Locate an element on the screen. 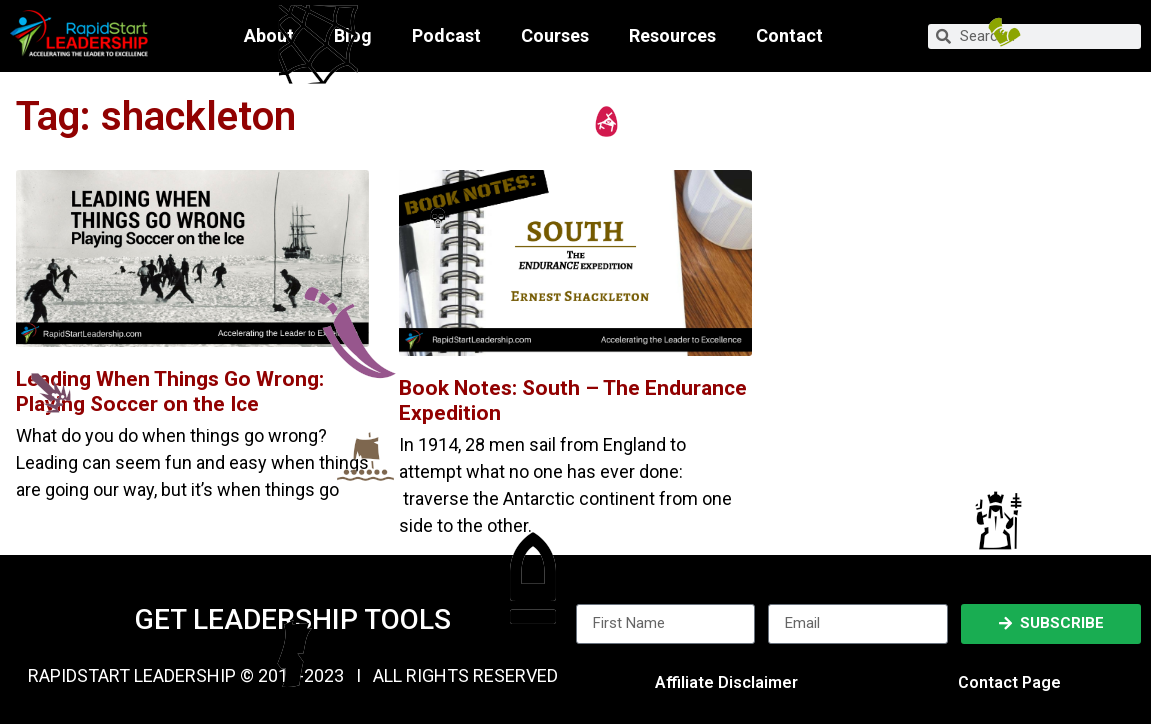 Image resolution: width=1151 pixels, height=724 pixels. water transportation or rafting activity is located at coordinates (365, 456).